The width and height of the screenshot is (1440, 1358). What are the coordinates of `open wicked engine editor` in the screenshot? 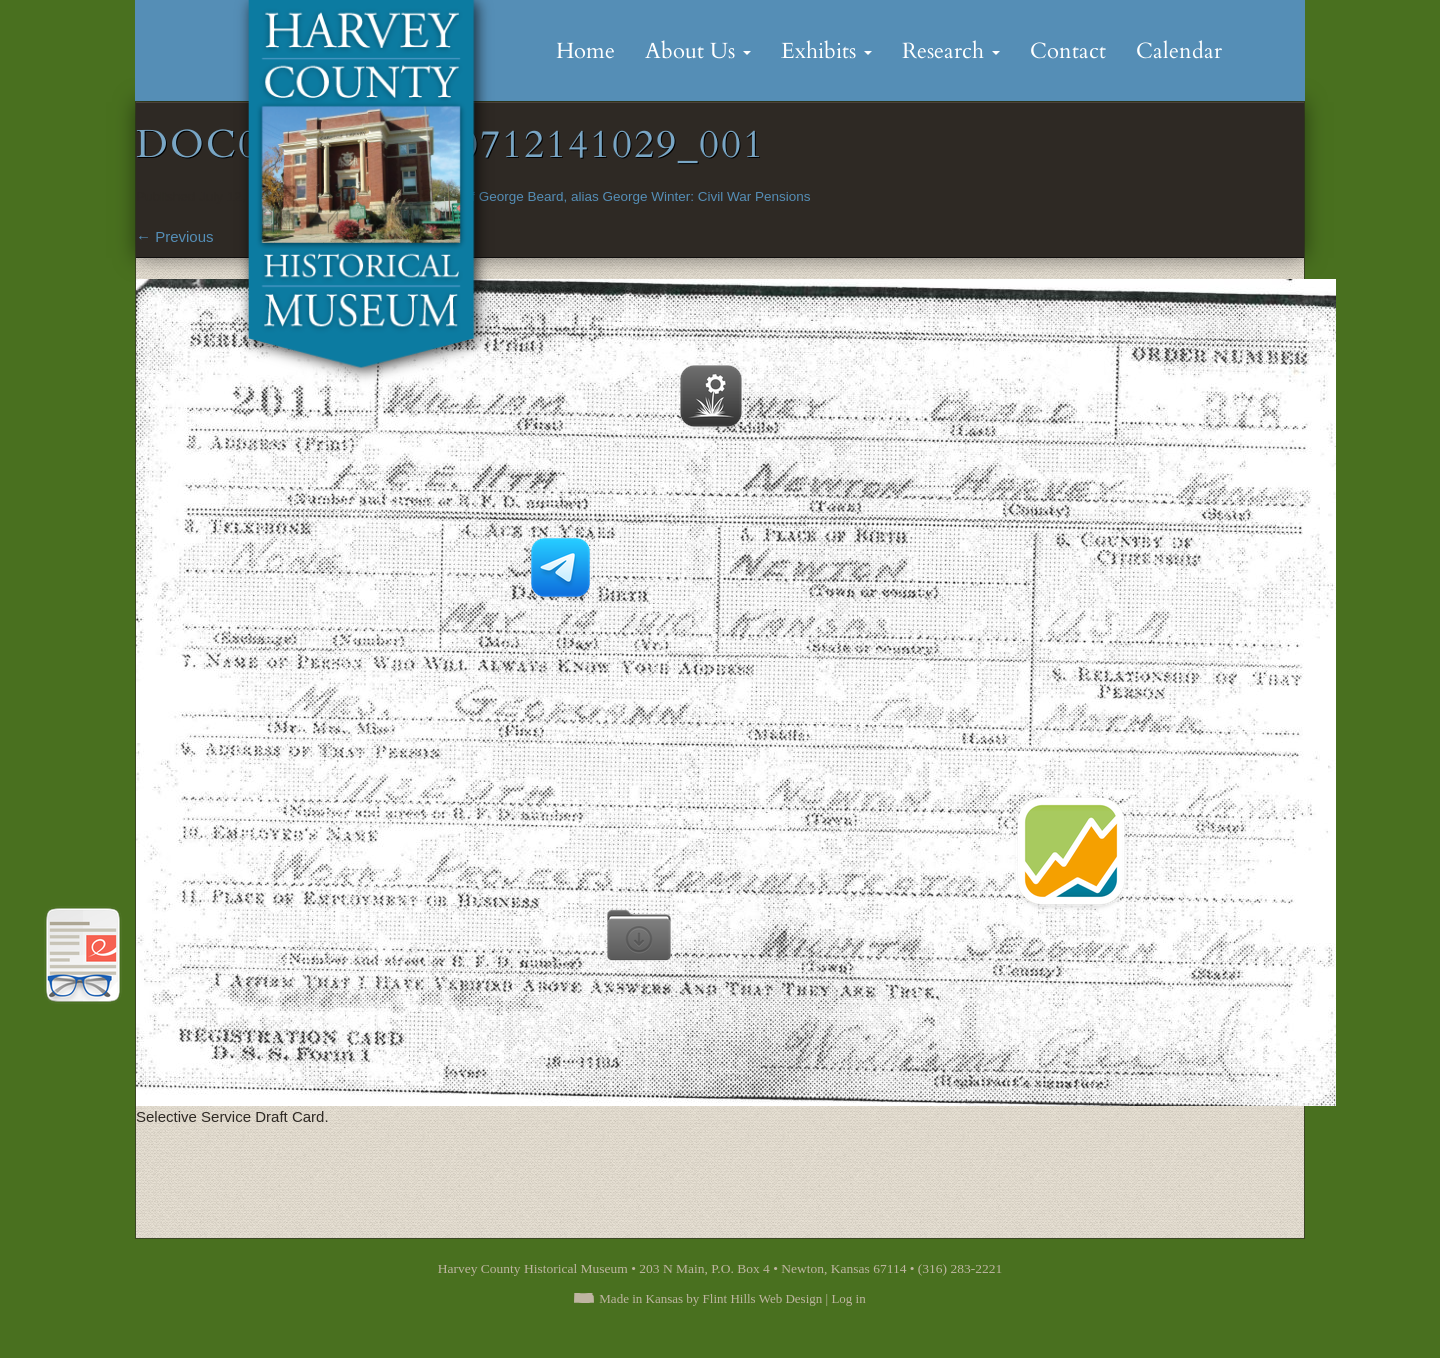 It's located at (711, 396).